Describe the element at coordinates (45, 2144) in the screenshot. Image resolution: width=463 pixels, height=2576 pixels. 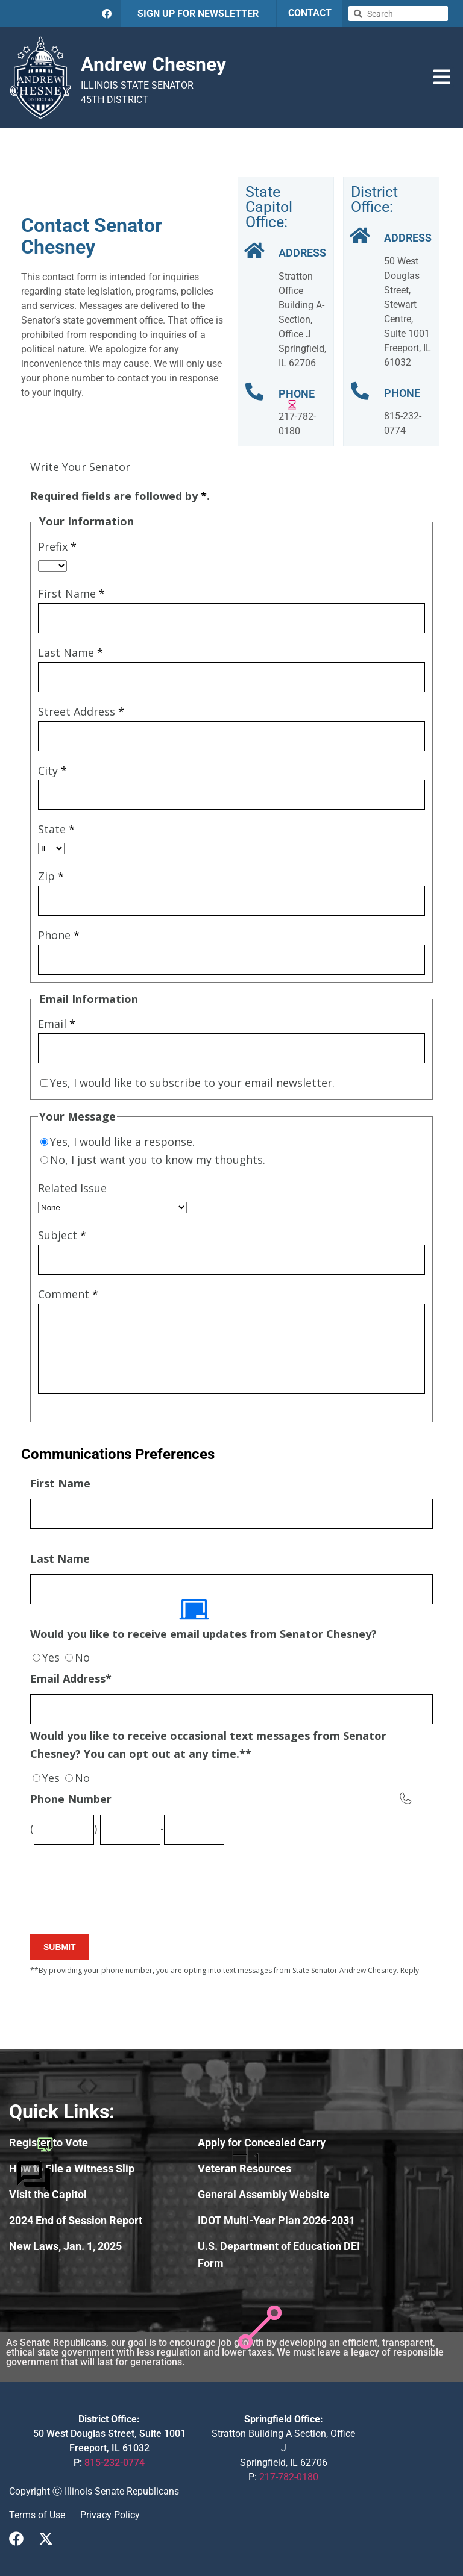
I see `download file to desktop` at that location.